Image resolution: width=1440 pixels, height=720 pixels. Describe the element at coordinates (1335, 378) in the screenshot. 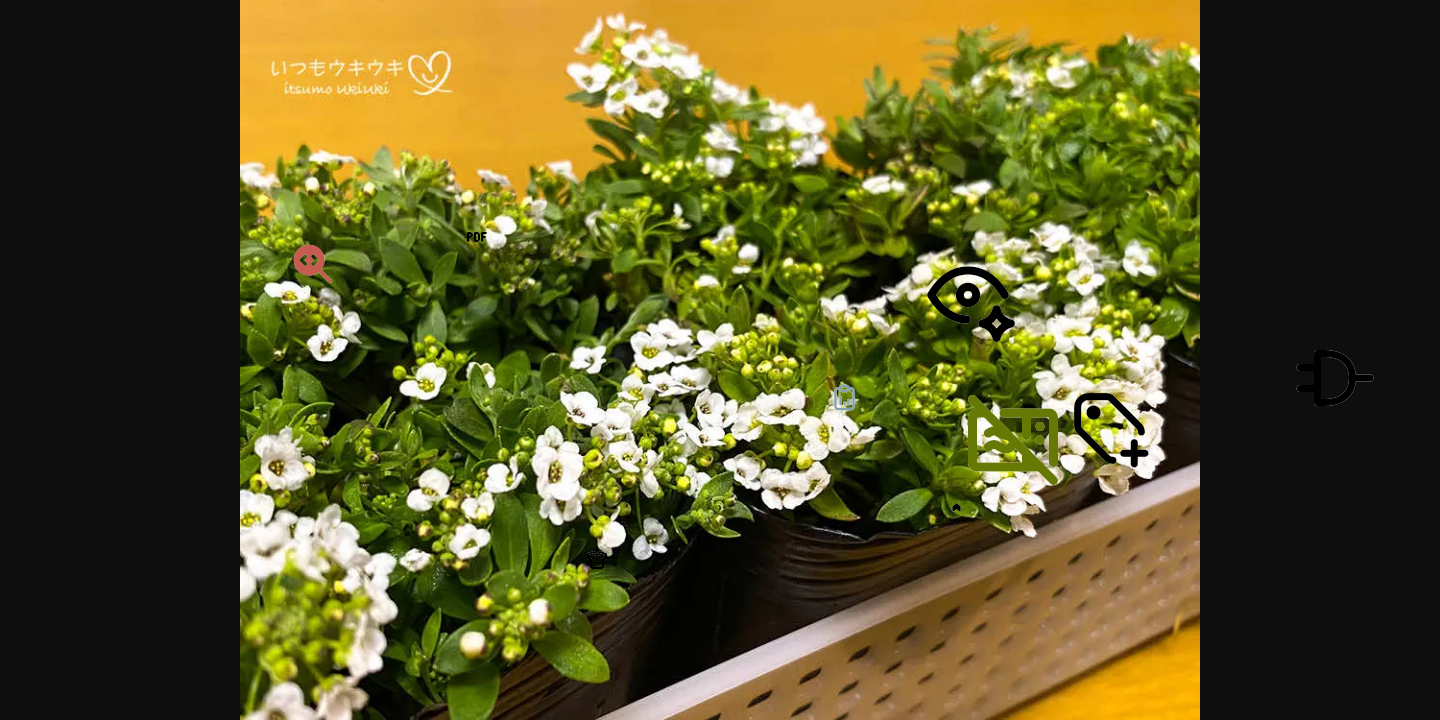

I see `represents a logical AND gate in circuit diagrams` at that location.